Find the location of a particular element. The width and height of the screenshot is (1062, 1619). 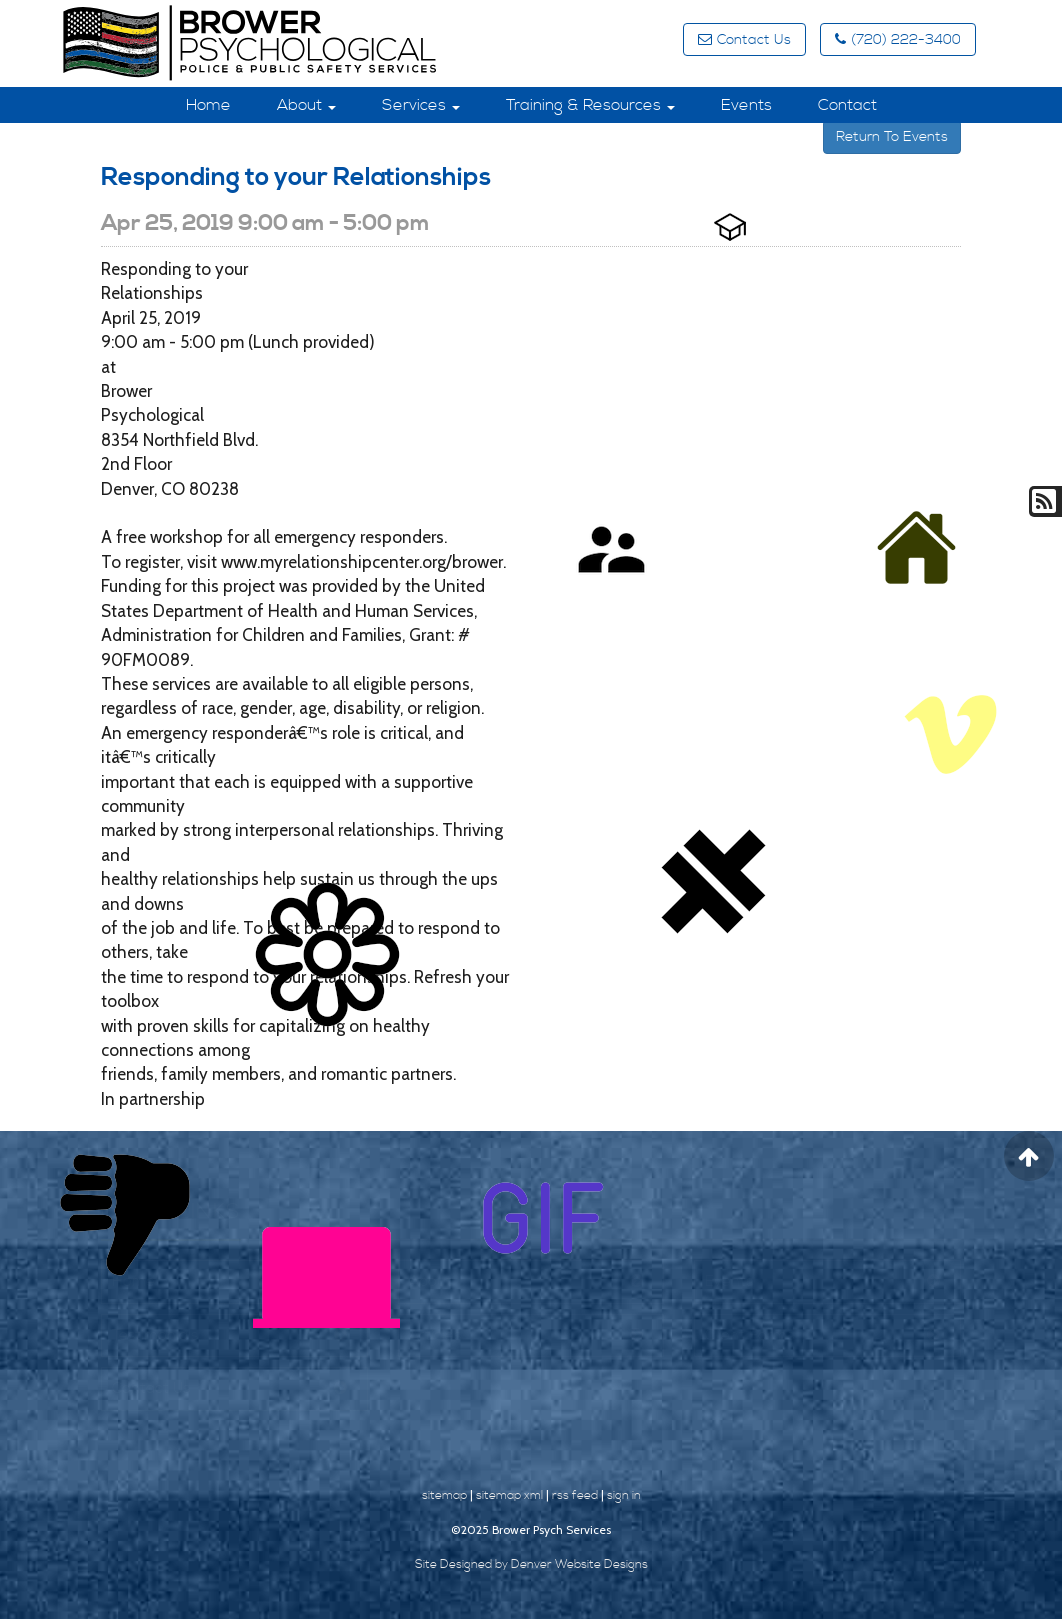

dislike or downvote content is located at coordinates (125, 1215).